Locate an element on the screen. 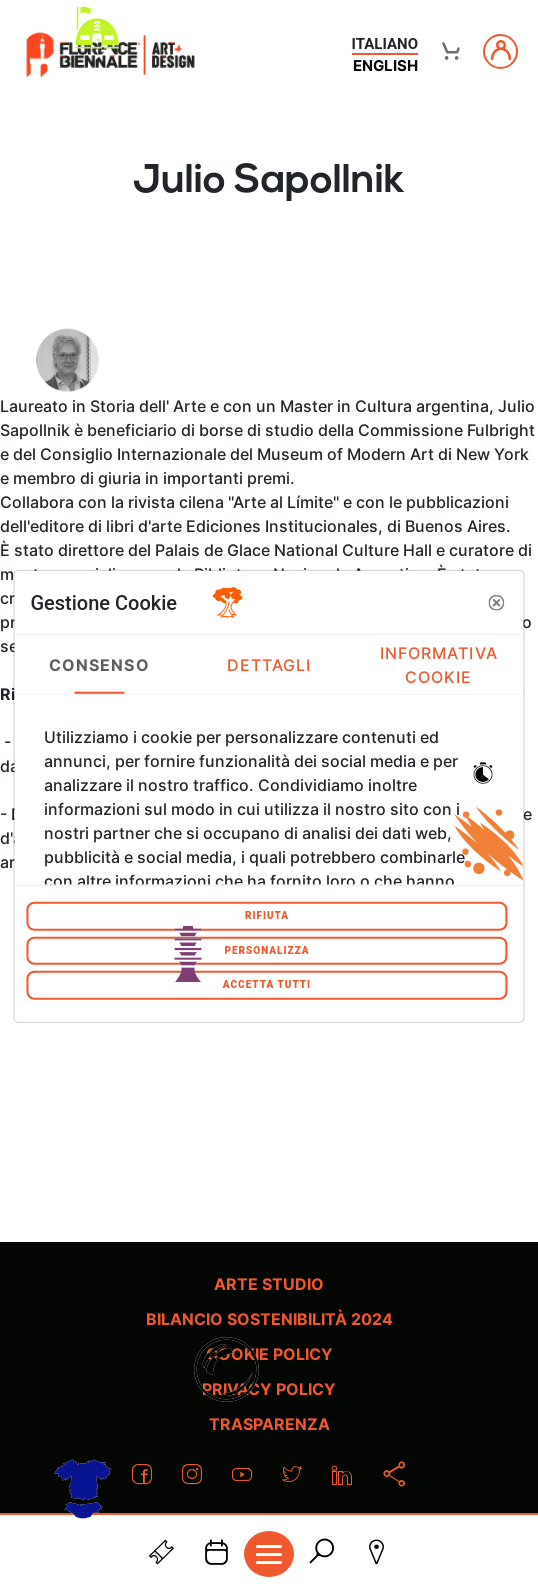 The height and width of the screenshot is (1592, 538). indicates speed or quick movement in a game is located at coordinates (491, 843).